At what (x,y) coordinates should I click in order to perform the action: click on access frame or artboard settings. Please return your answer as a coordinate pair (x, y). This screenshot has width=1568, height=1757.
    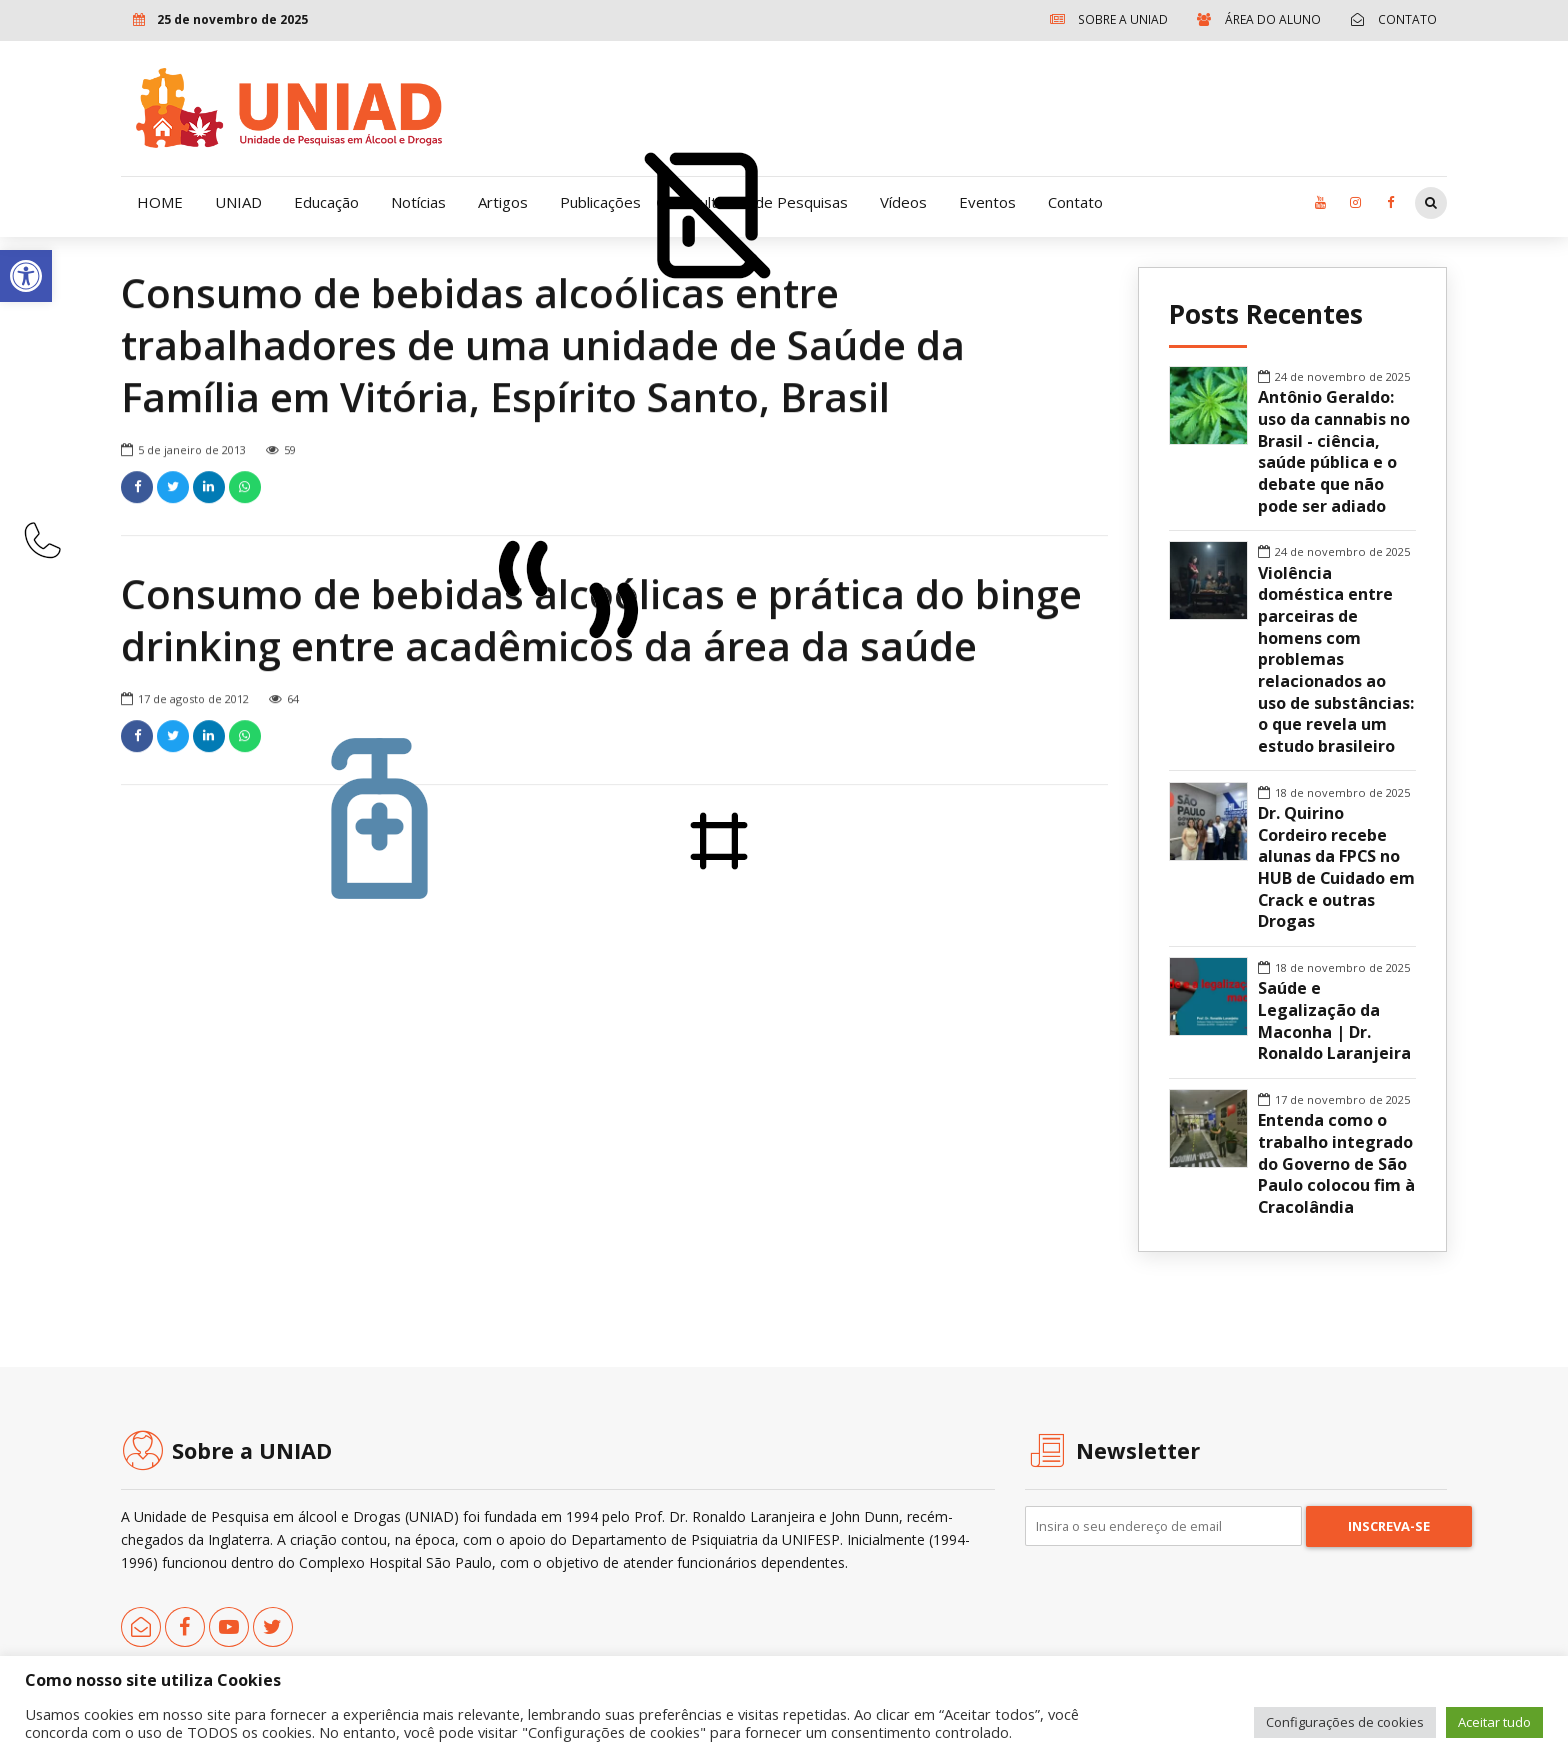
    Looking at the image, I should click on (719, 841).